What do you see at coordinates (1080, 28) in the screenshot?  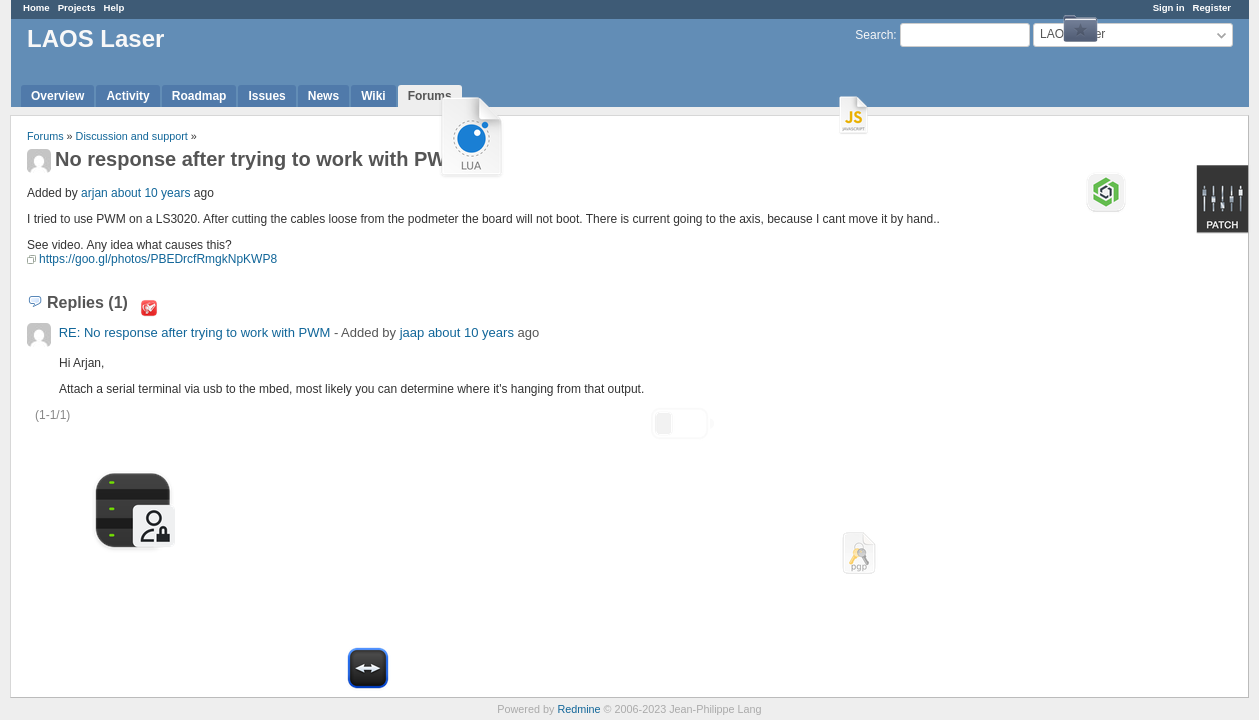 I see `open bookmarked or favorite files` at bounding box center [1080, 28].